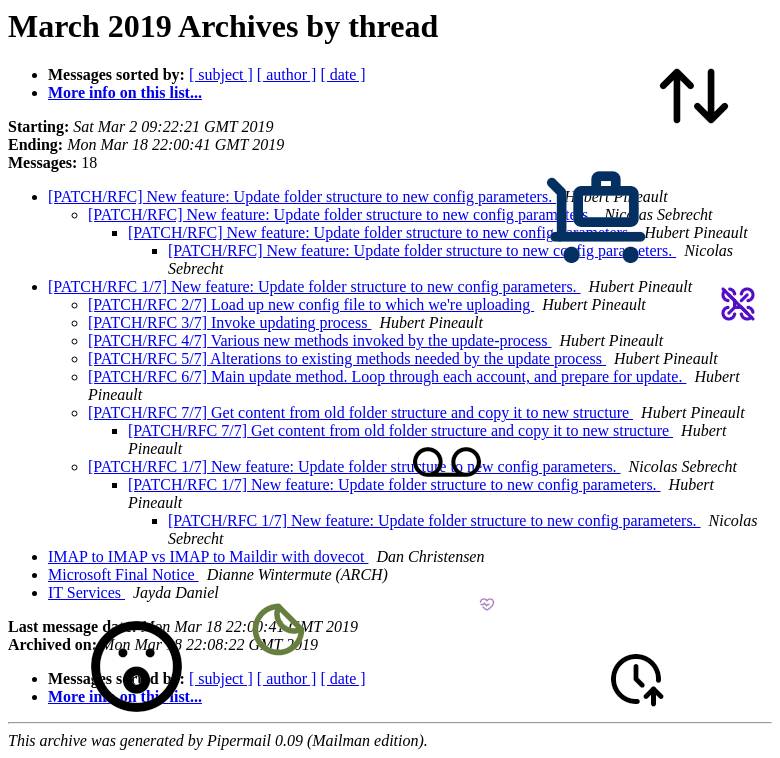  Describe the element at coordinates (636, 679) in the screenshot. I see `move time forward or reschedule later` at that location.